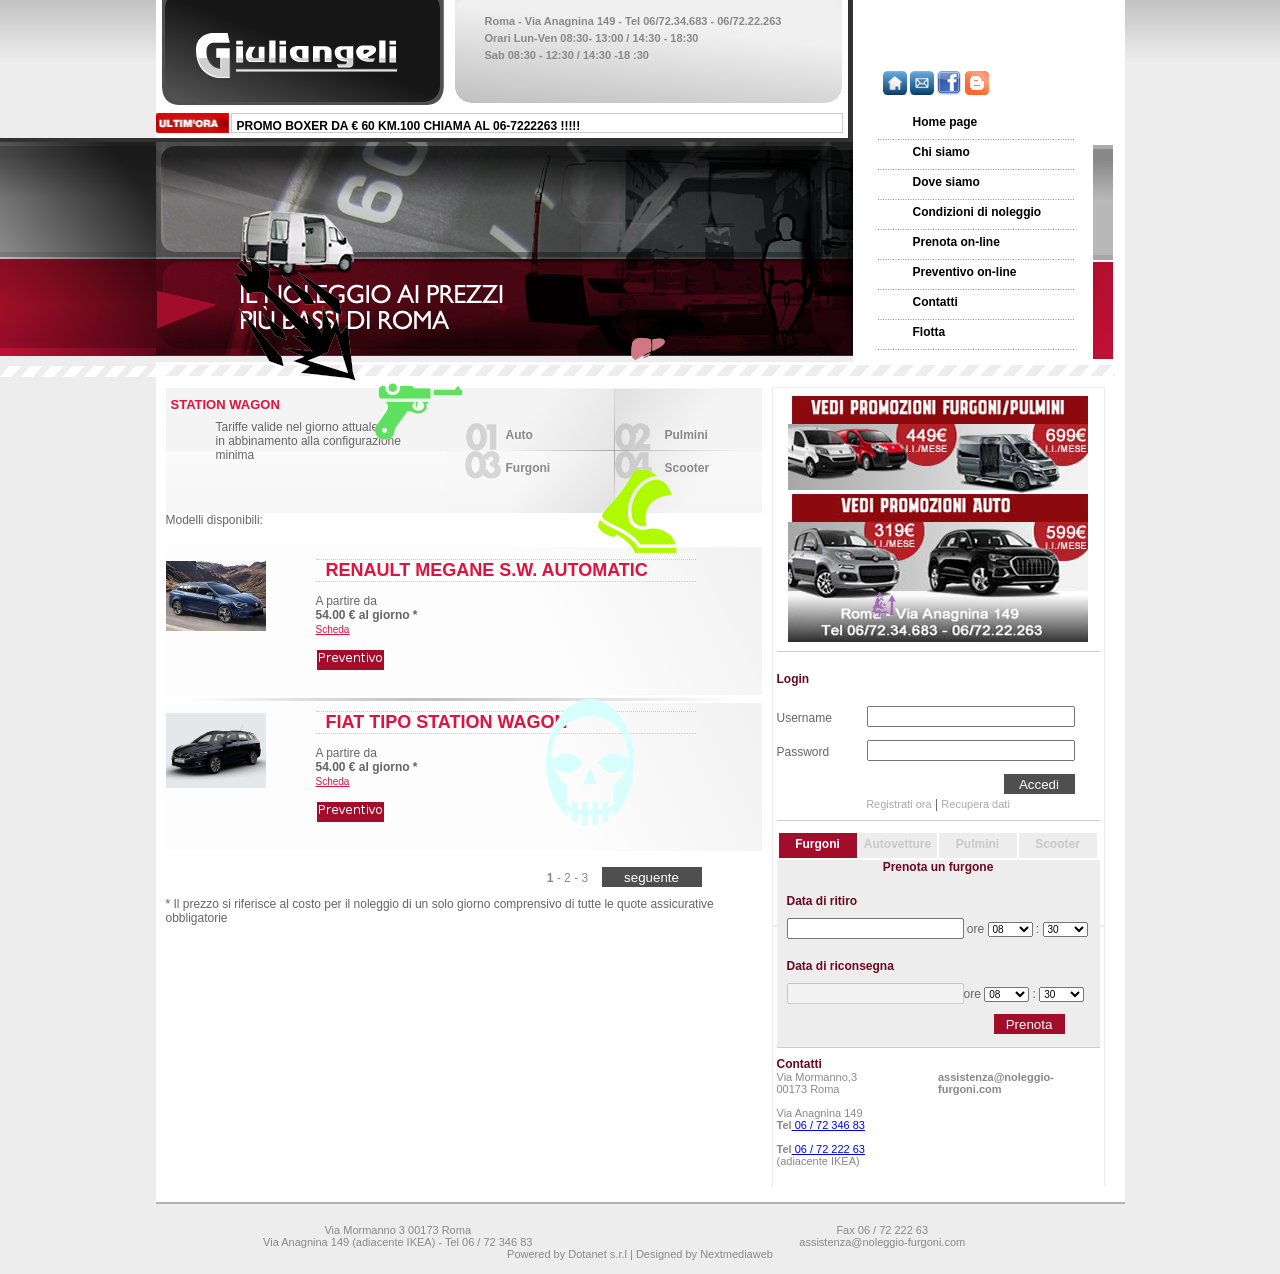  Describe the element at coordinates (418, 411) in the screenshot. I see `access weapons or firearms inventory` at that location.